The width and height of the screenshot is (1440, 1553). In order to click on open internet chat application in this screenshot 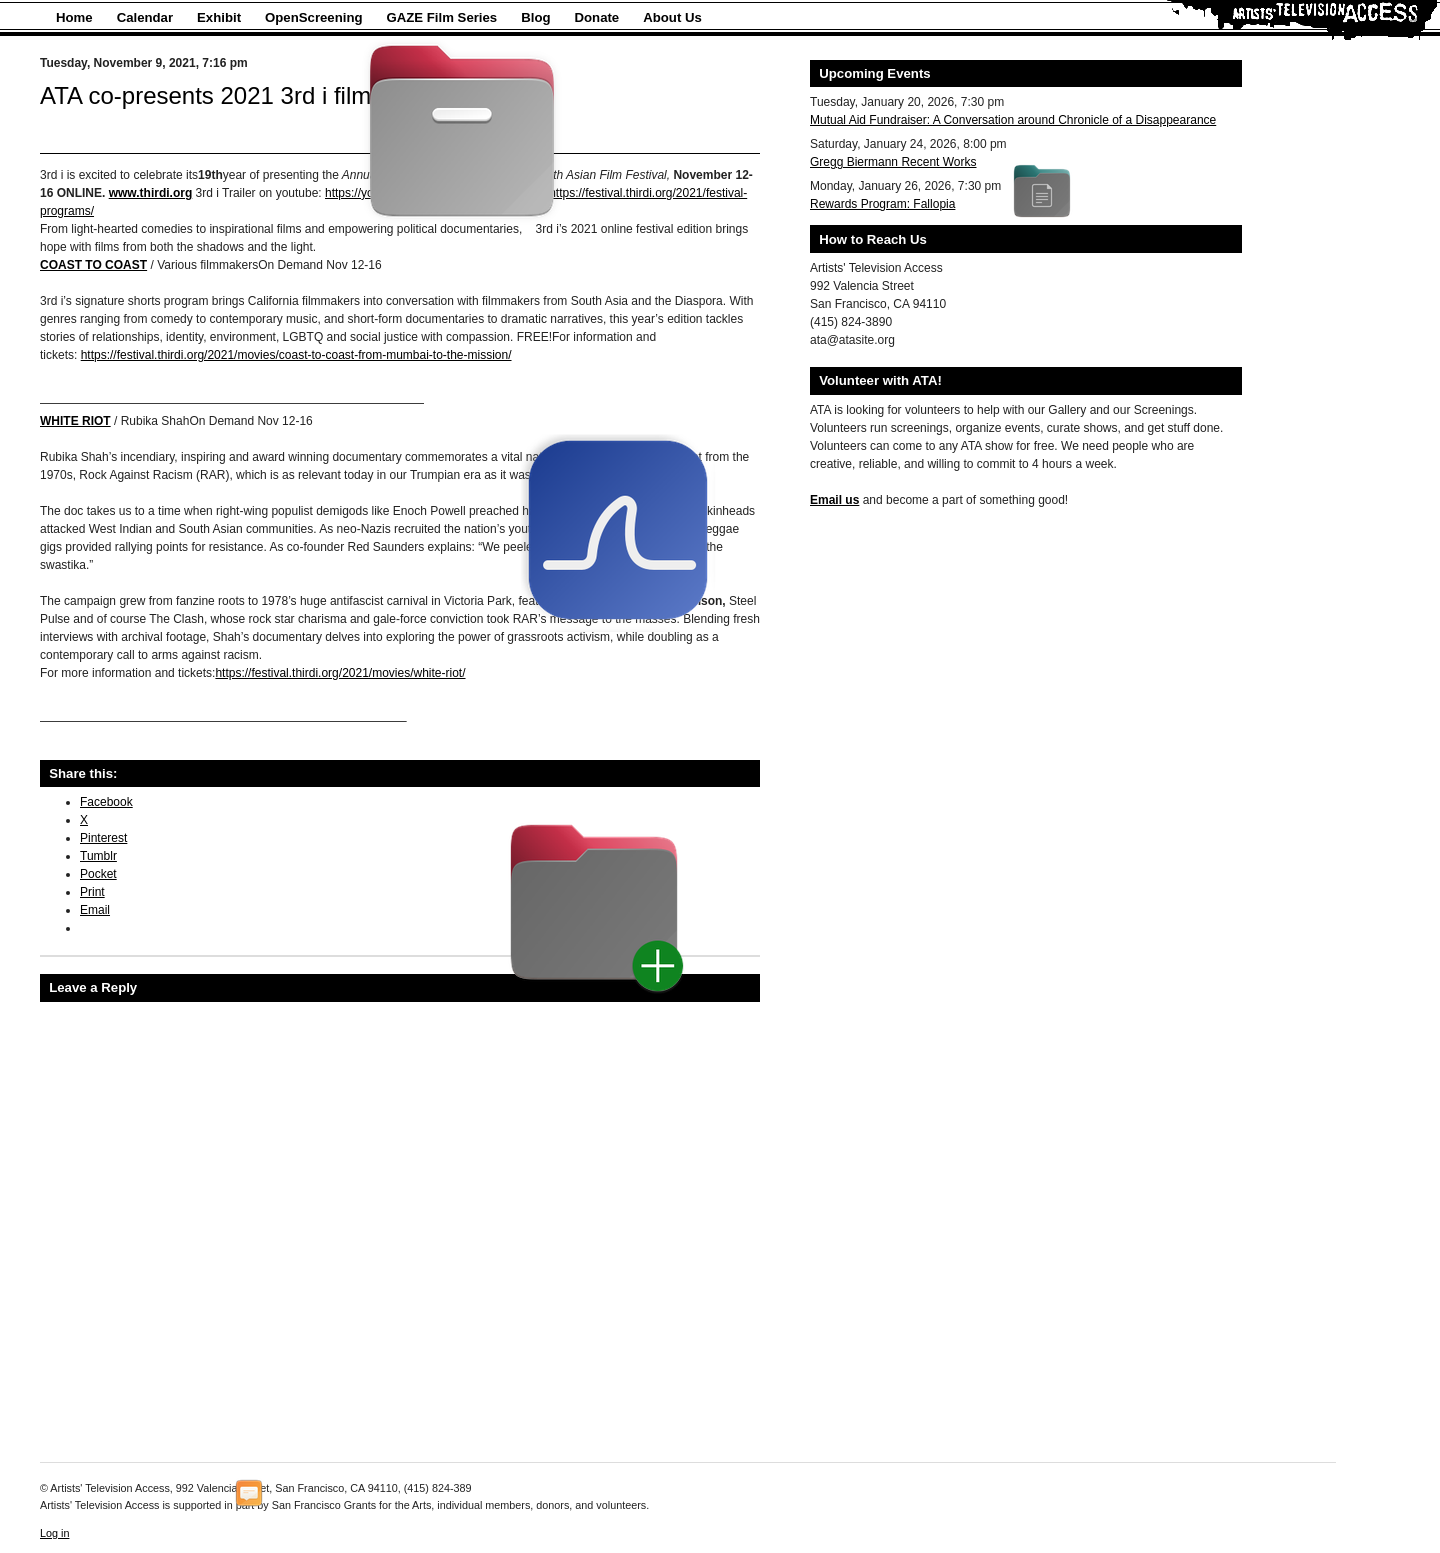, I will do `click(249, 1493)`.